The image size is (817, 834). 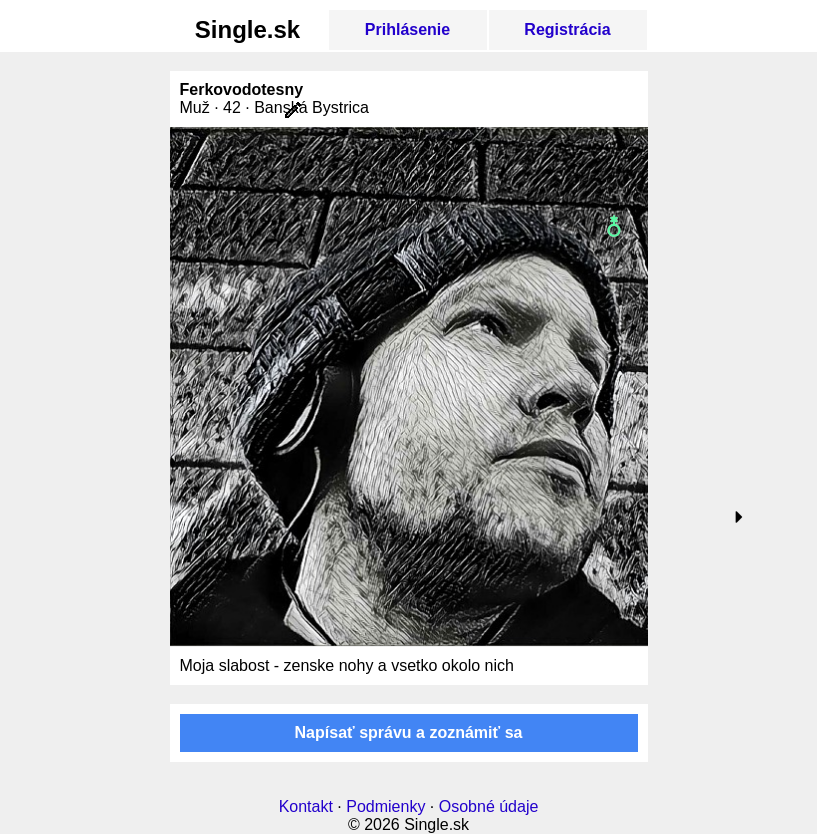 What do you see at coordinates (293, 110) in the screenshot?
I see `edit or modify content` at bounding box center [293, 110].